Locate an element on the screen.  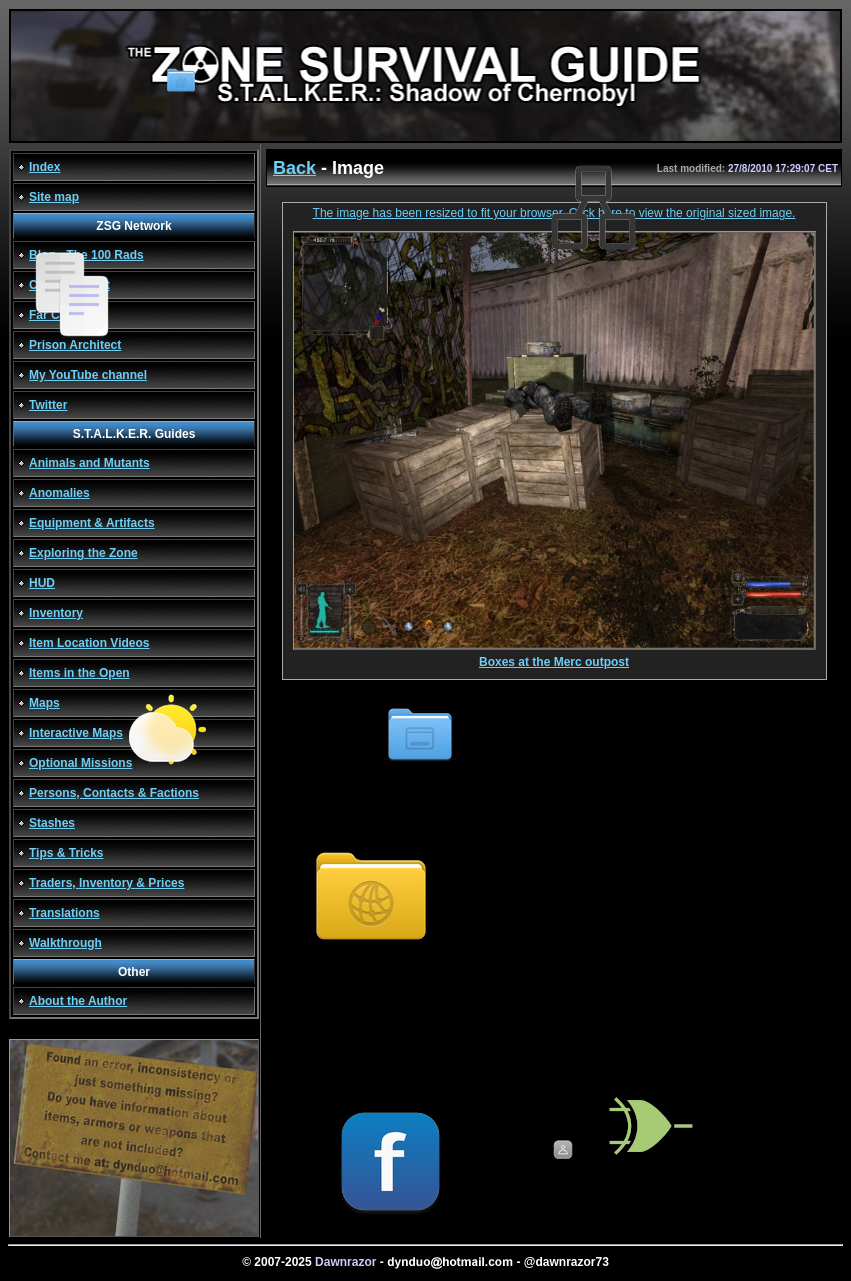
copy selected content to clipboard is located at coordinates (72, 294).